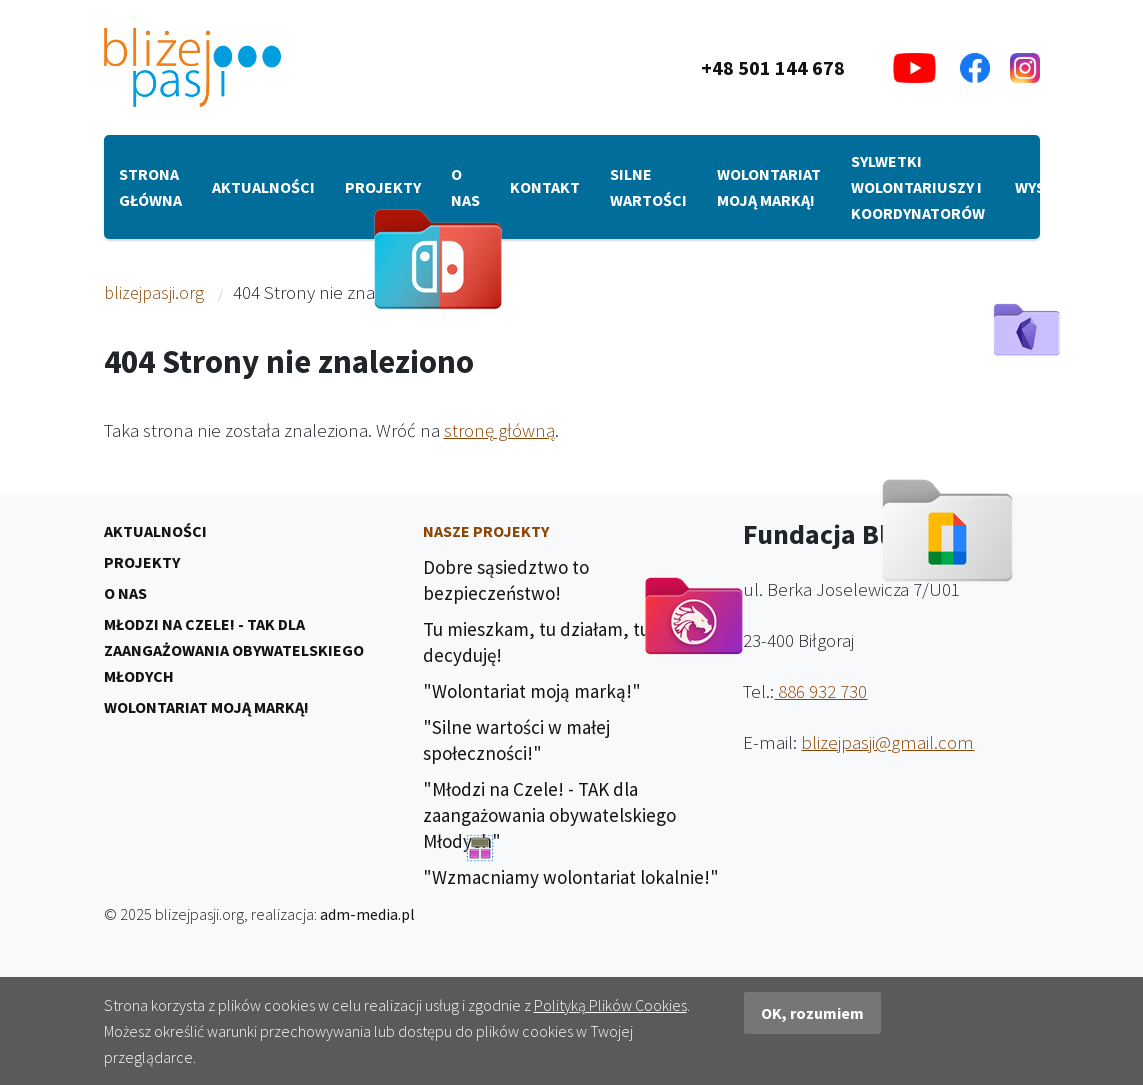 The width and height of the screenshot is (1143, 1085). What do you see at coordinates (480, 848) in the screenshot?
I see `select all items in the current view` at bounding box center [480, 848].